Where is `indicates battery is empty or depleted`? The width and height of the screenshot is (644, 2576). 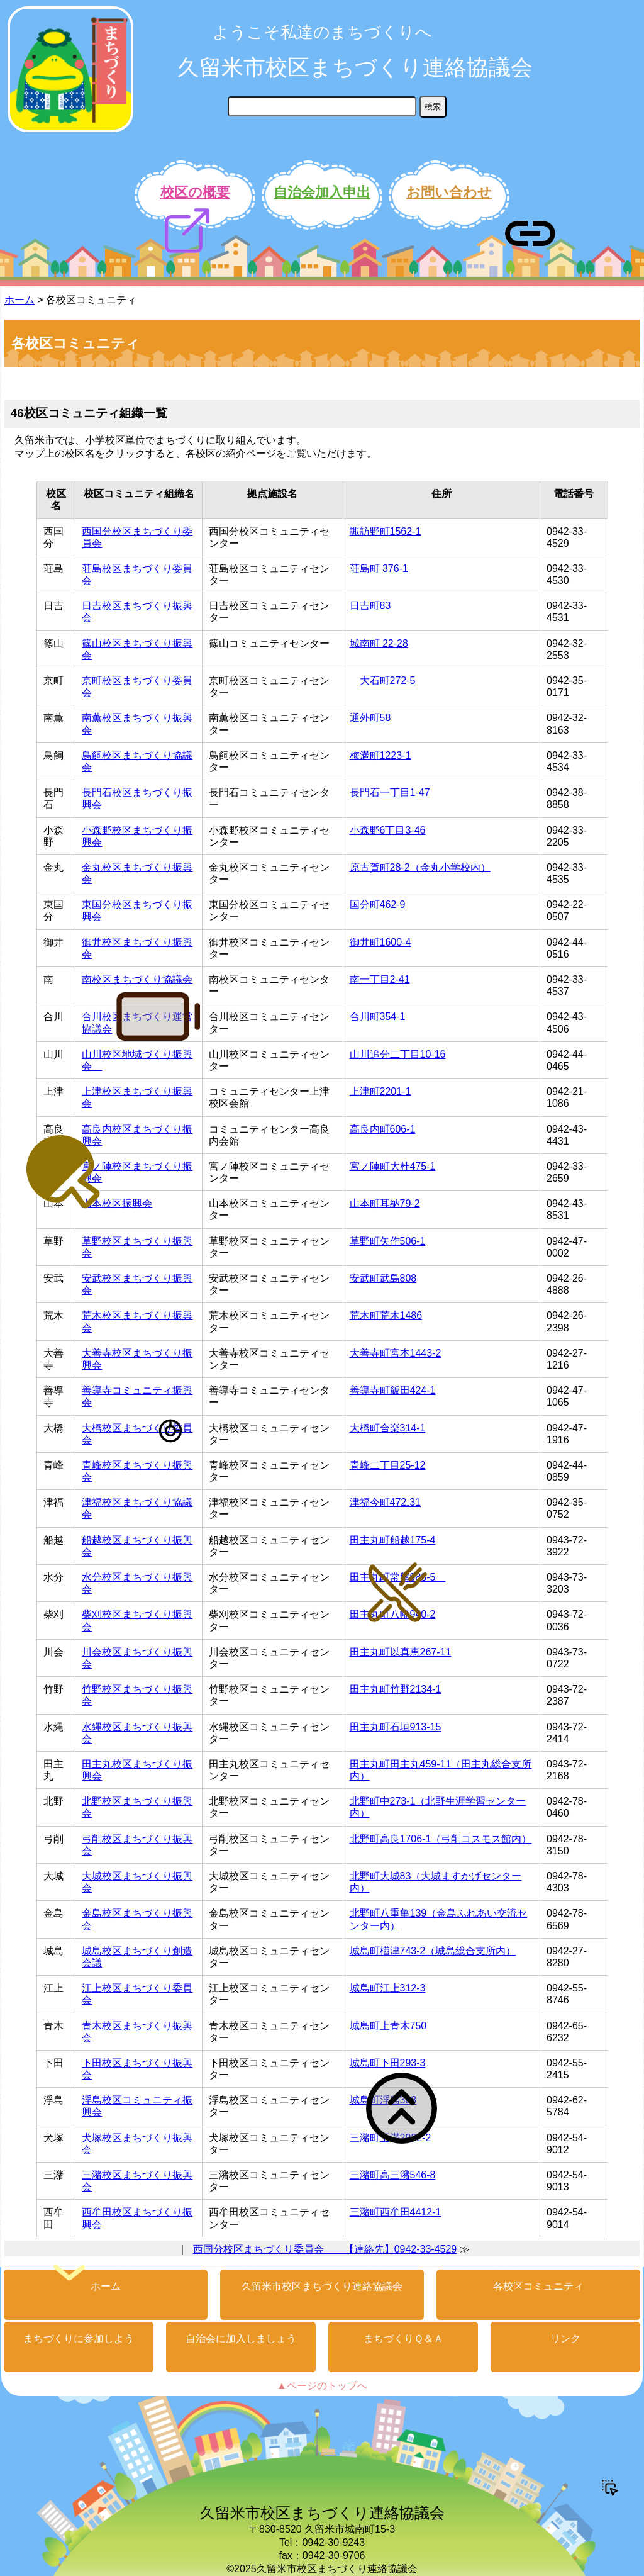 indicates battery is empty or depleted is located at coordinates (157, 1016).